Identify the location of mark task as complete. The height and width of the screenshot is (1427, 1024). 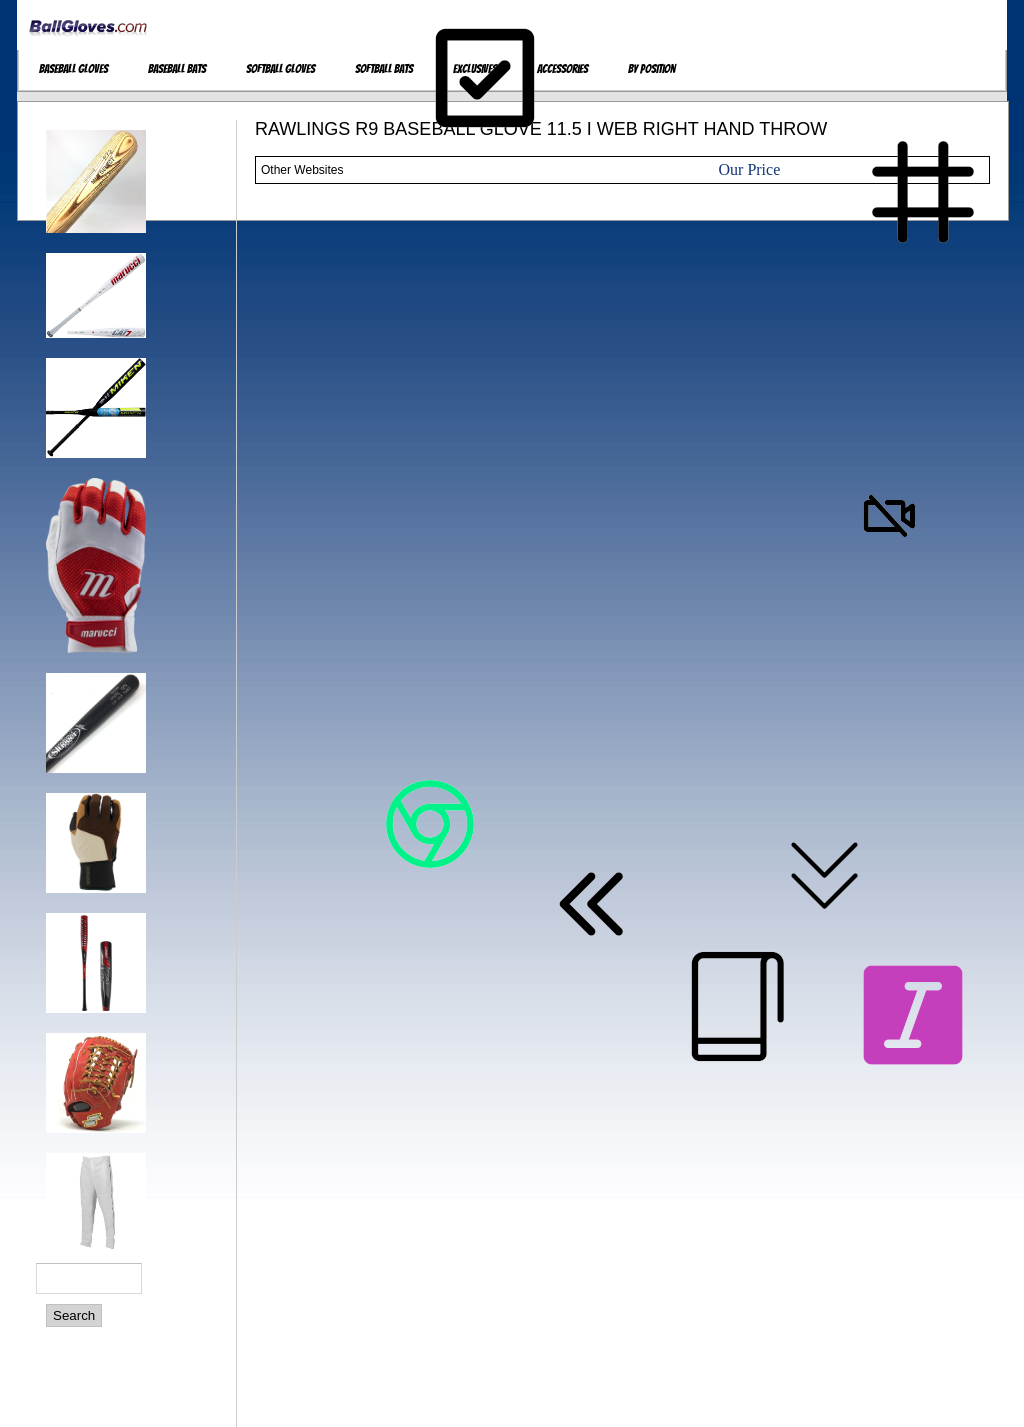
(485, 78).